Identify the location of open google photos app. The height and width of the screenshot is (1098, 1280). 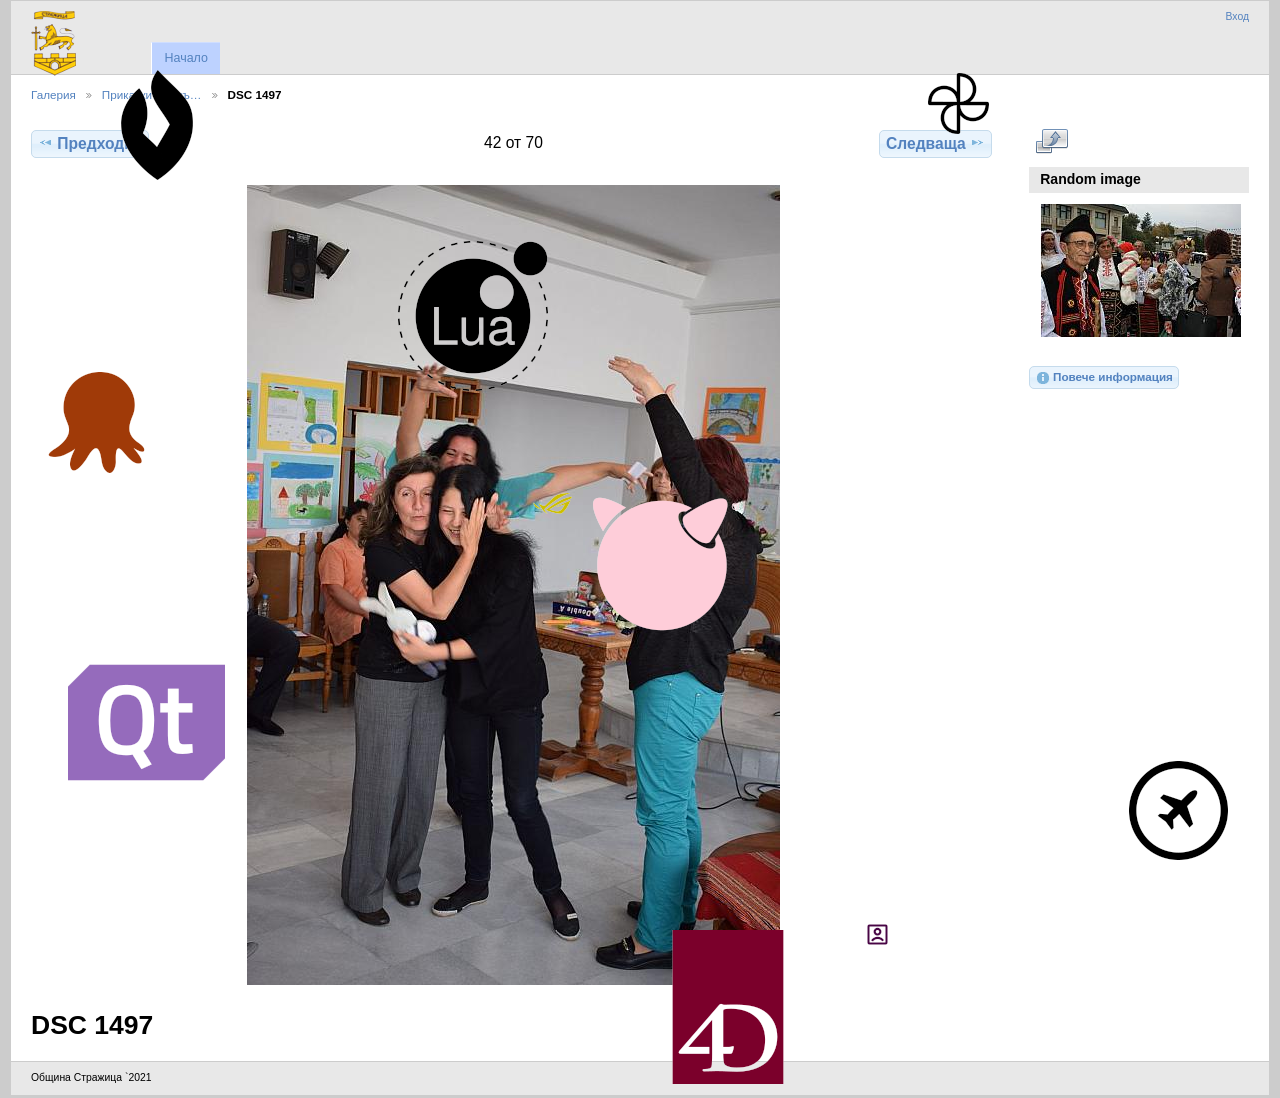
(958, 103).